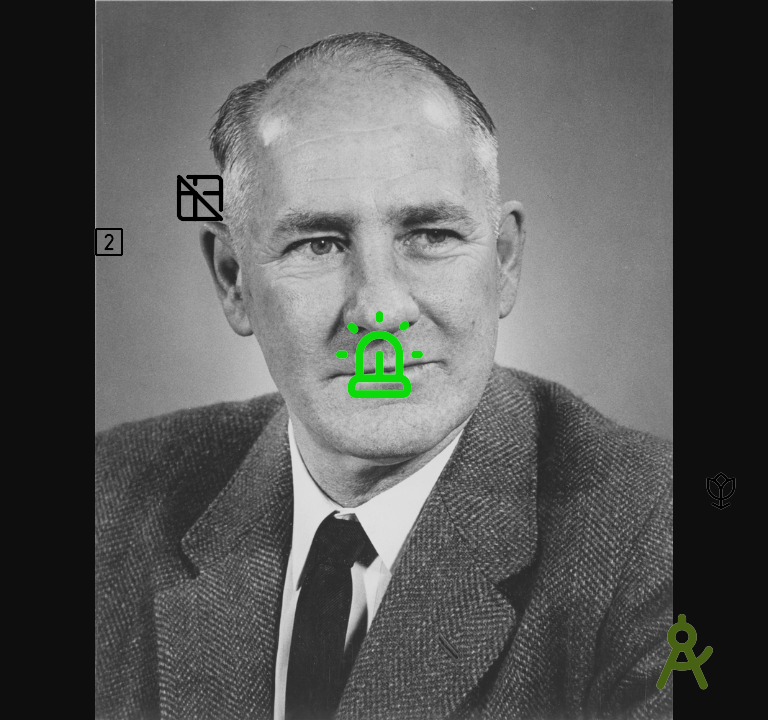 Image resolution: width=768 pixels, height=720 pixels. What do you see at coordinates (379, 354) in the screenshot?
I see `trigger an emergency alert` at bounding box center [379, 354].